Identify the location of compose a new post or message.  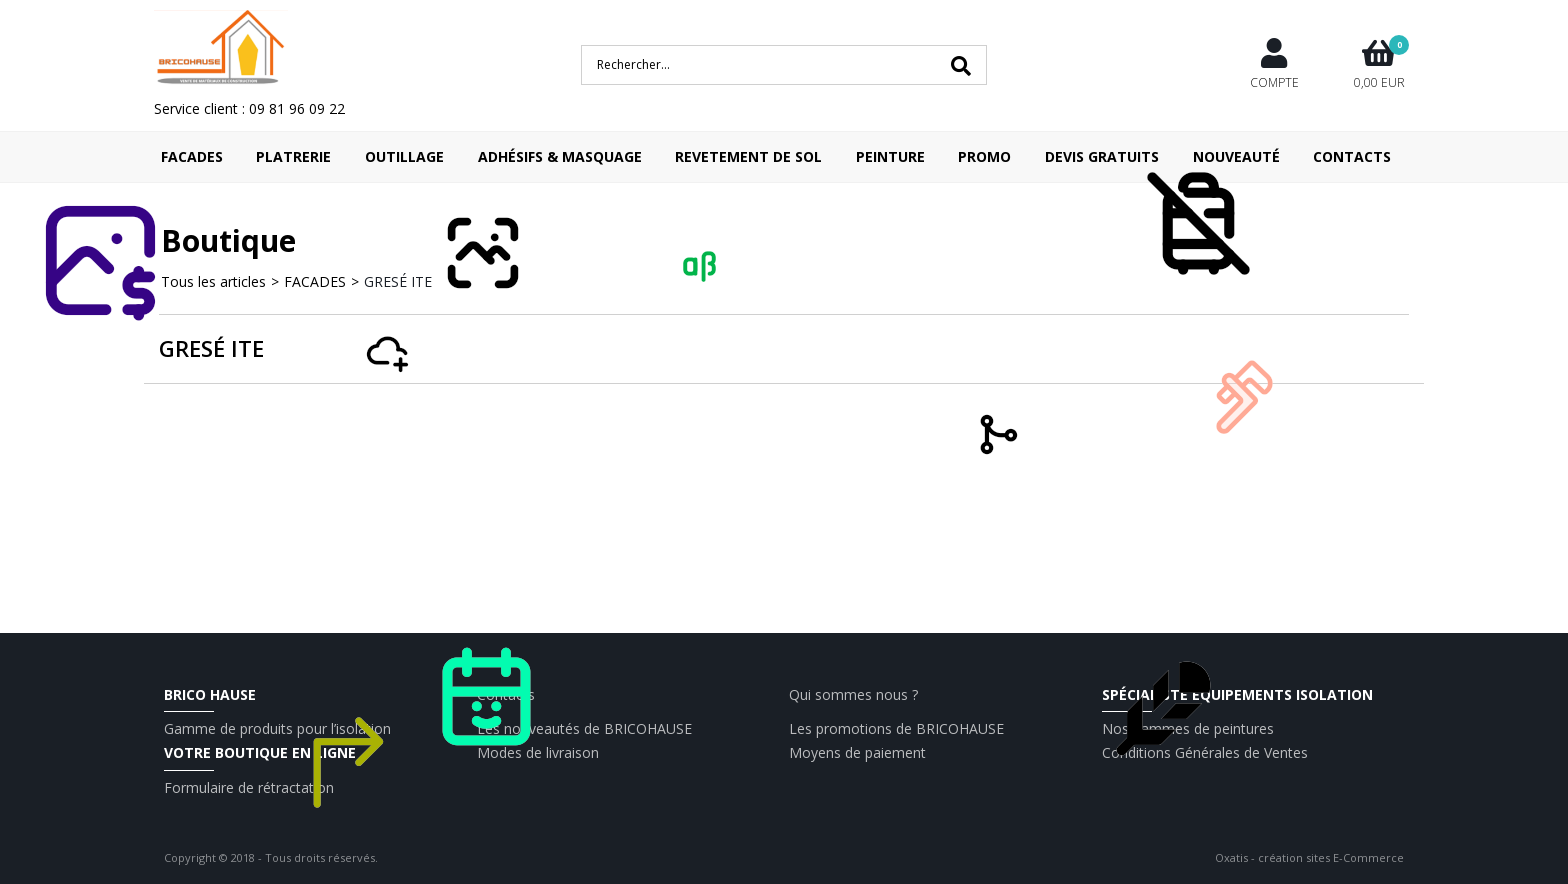
(1163, 708).